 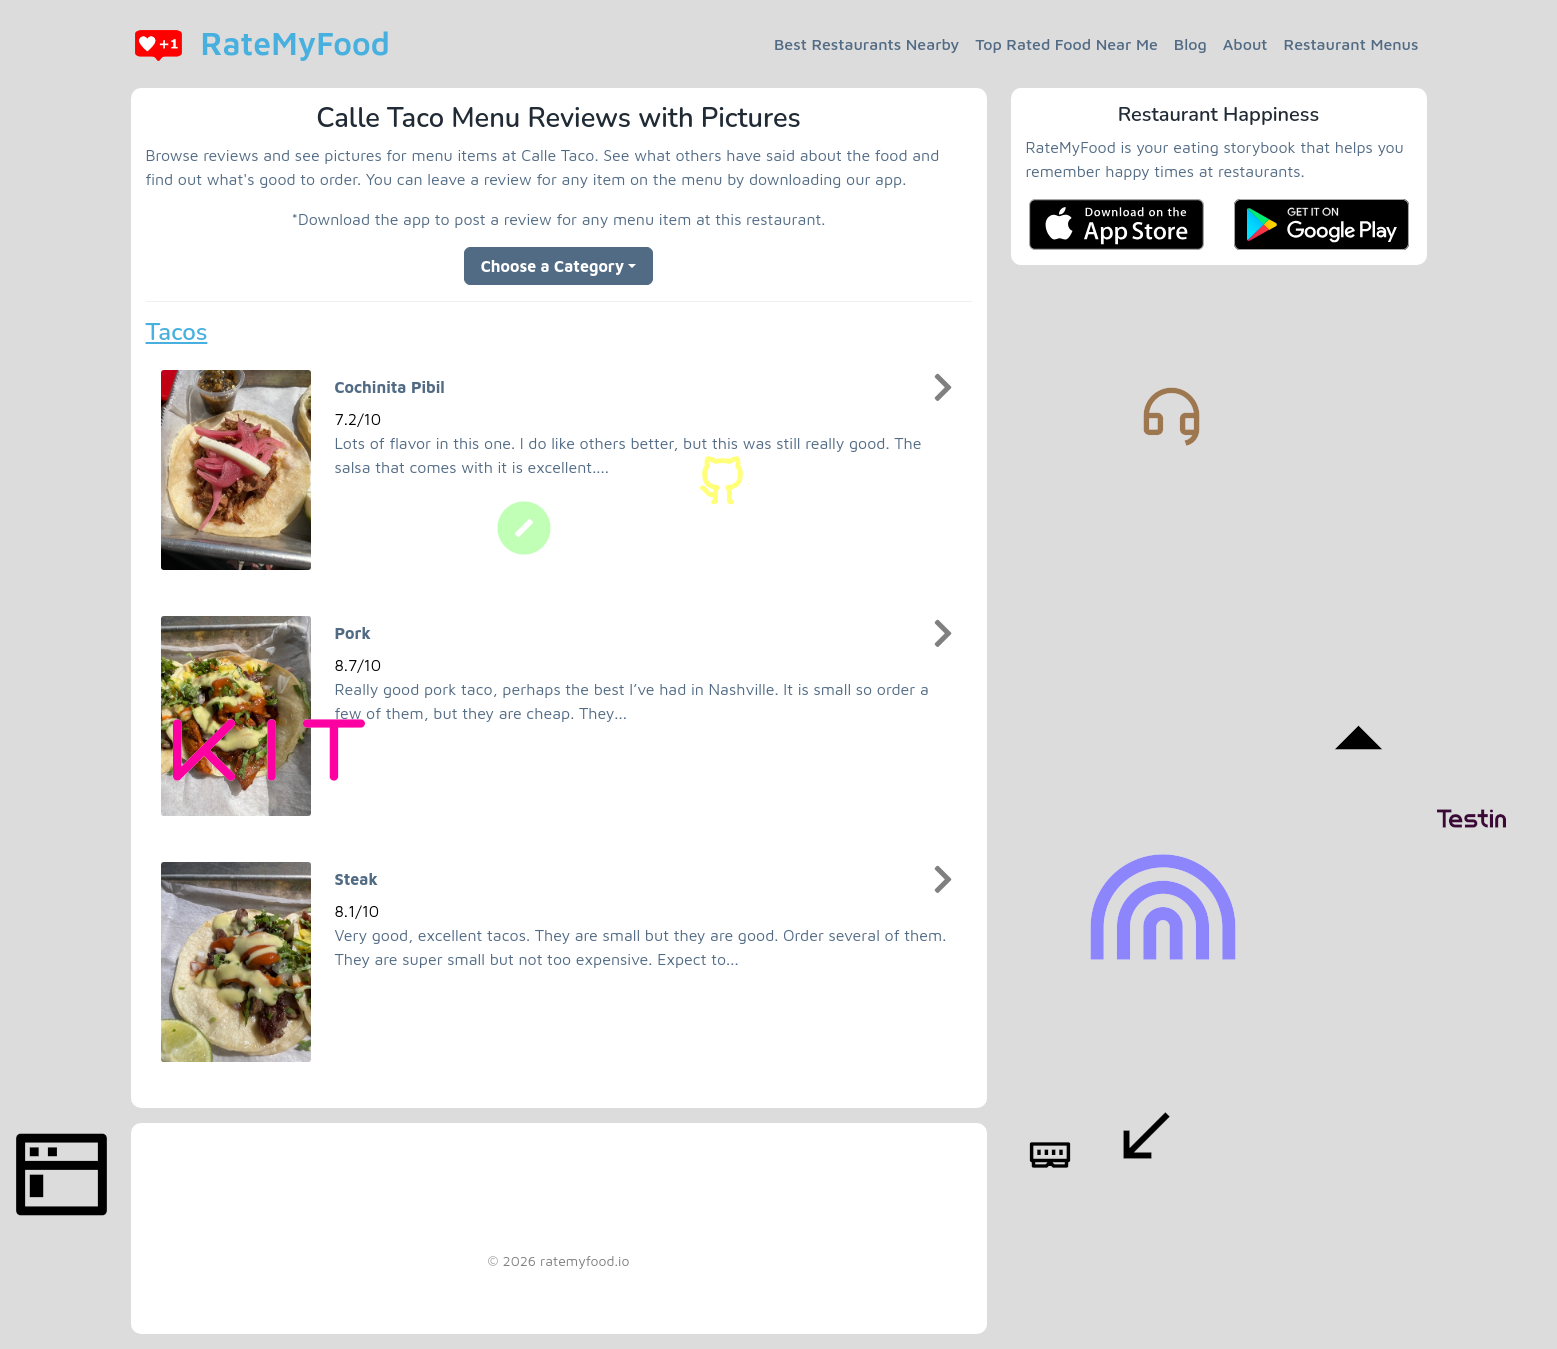 What do you see at coordinates (61, 1174) in the screenshot?
I see `open terminal or command line interface` at bounding box center [61, 1174].